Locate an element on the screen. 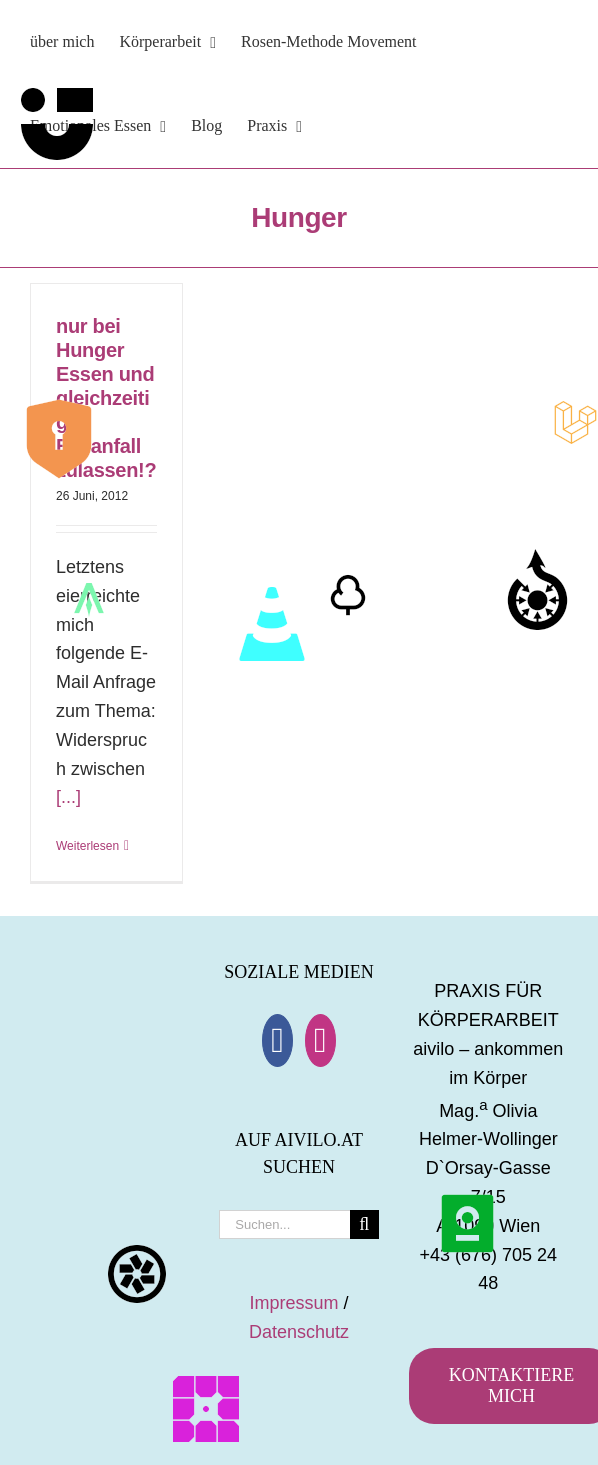  access nature or environmental settings is located at coordinates (348, 596).